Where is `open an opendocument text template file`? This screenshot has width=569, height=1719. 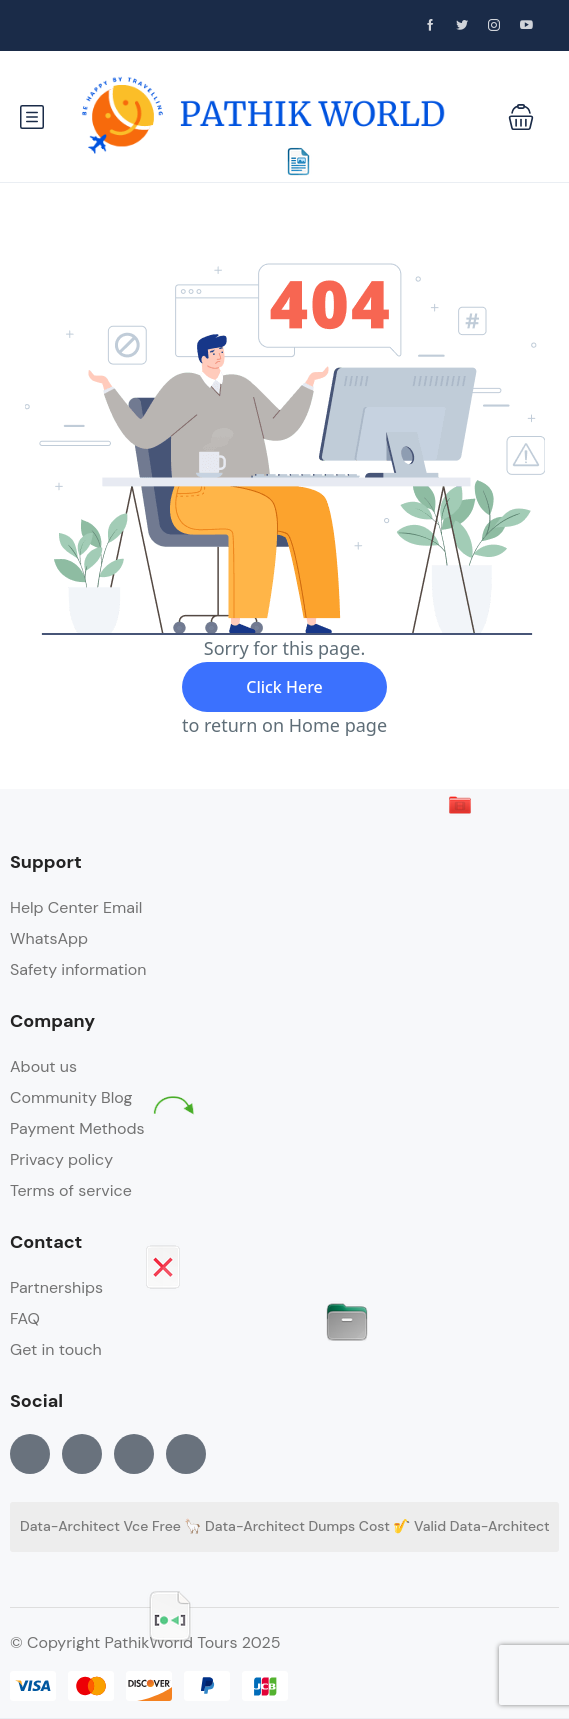
open an opendocument text template file is located at coordinates (298, 161).